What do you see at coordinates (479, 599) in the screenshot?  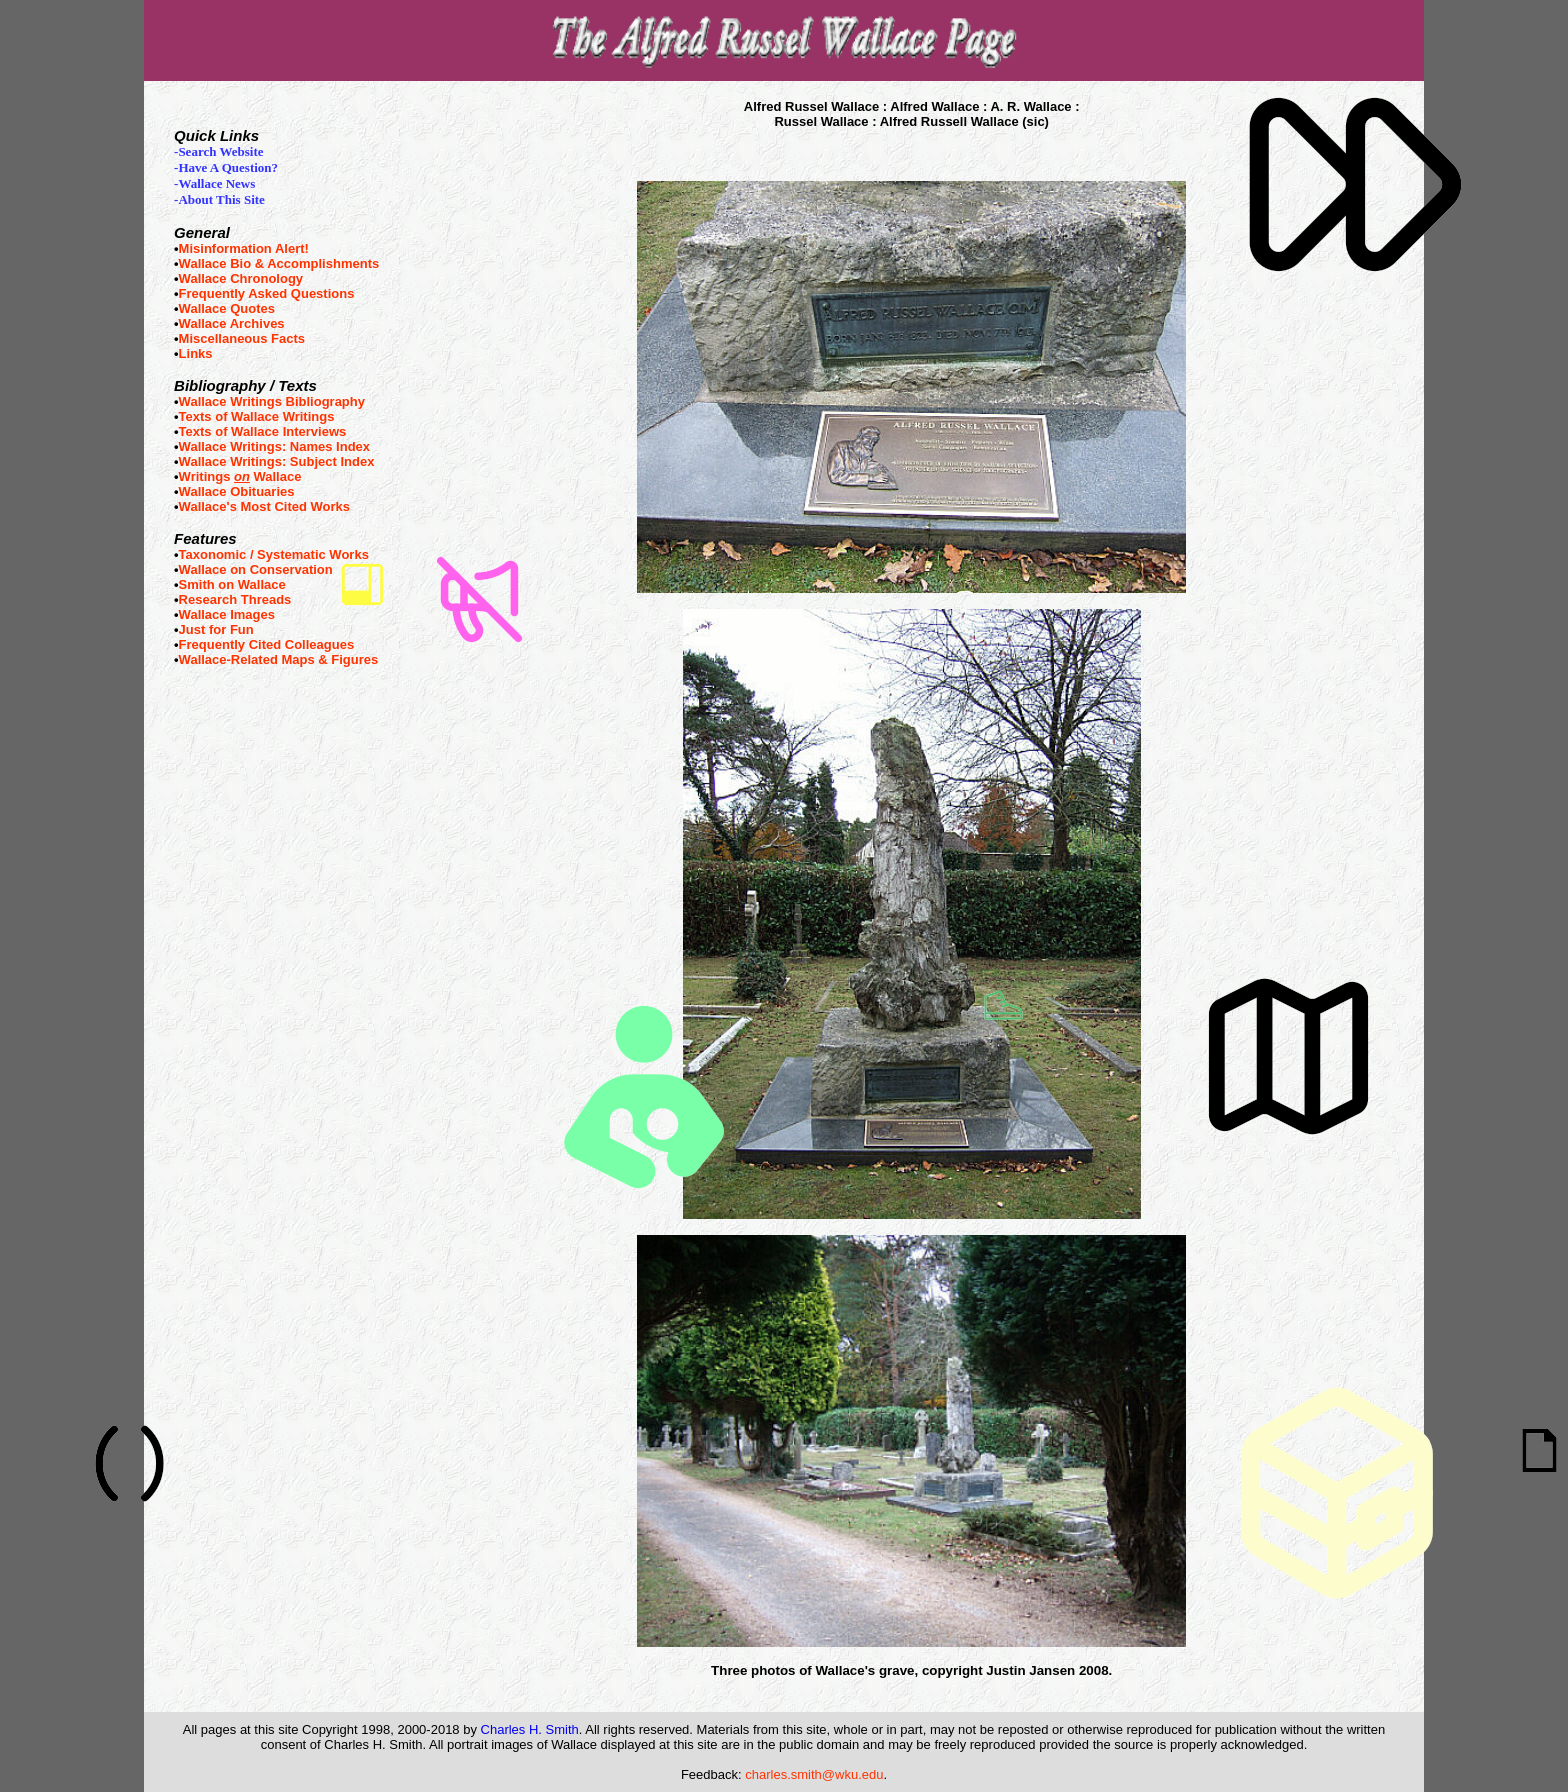 I see `mute announcements or notifications` at bounding box center [479, 599].